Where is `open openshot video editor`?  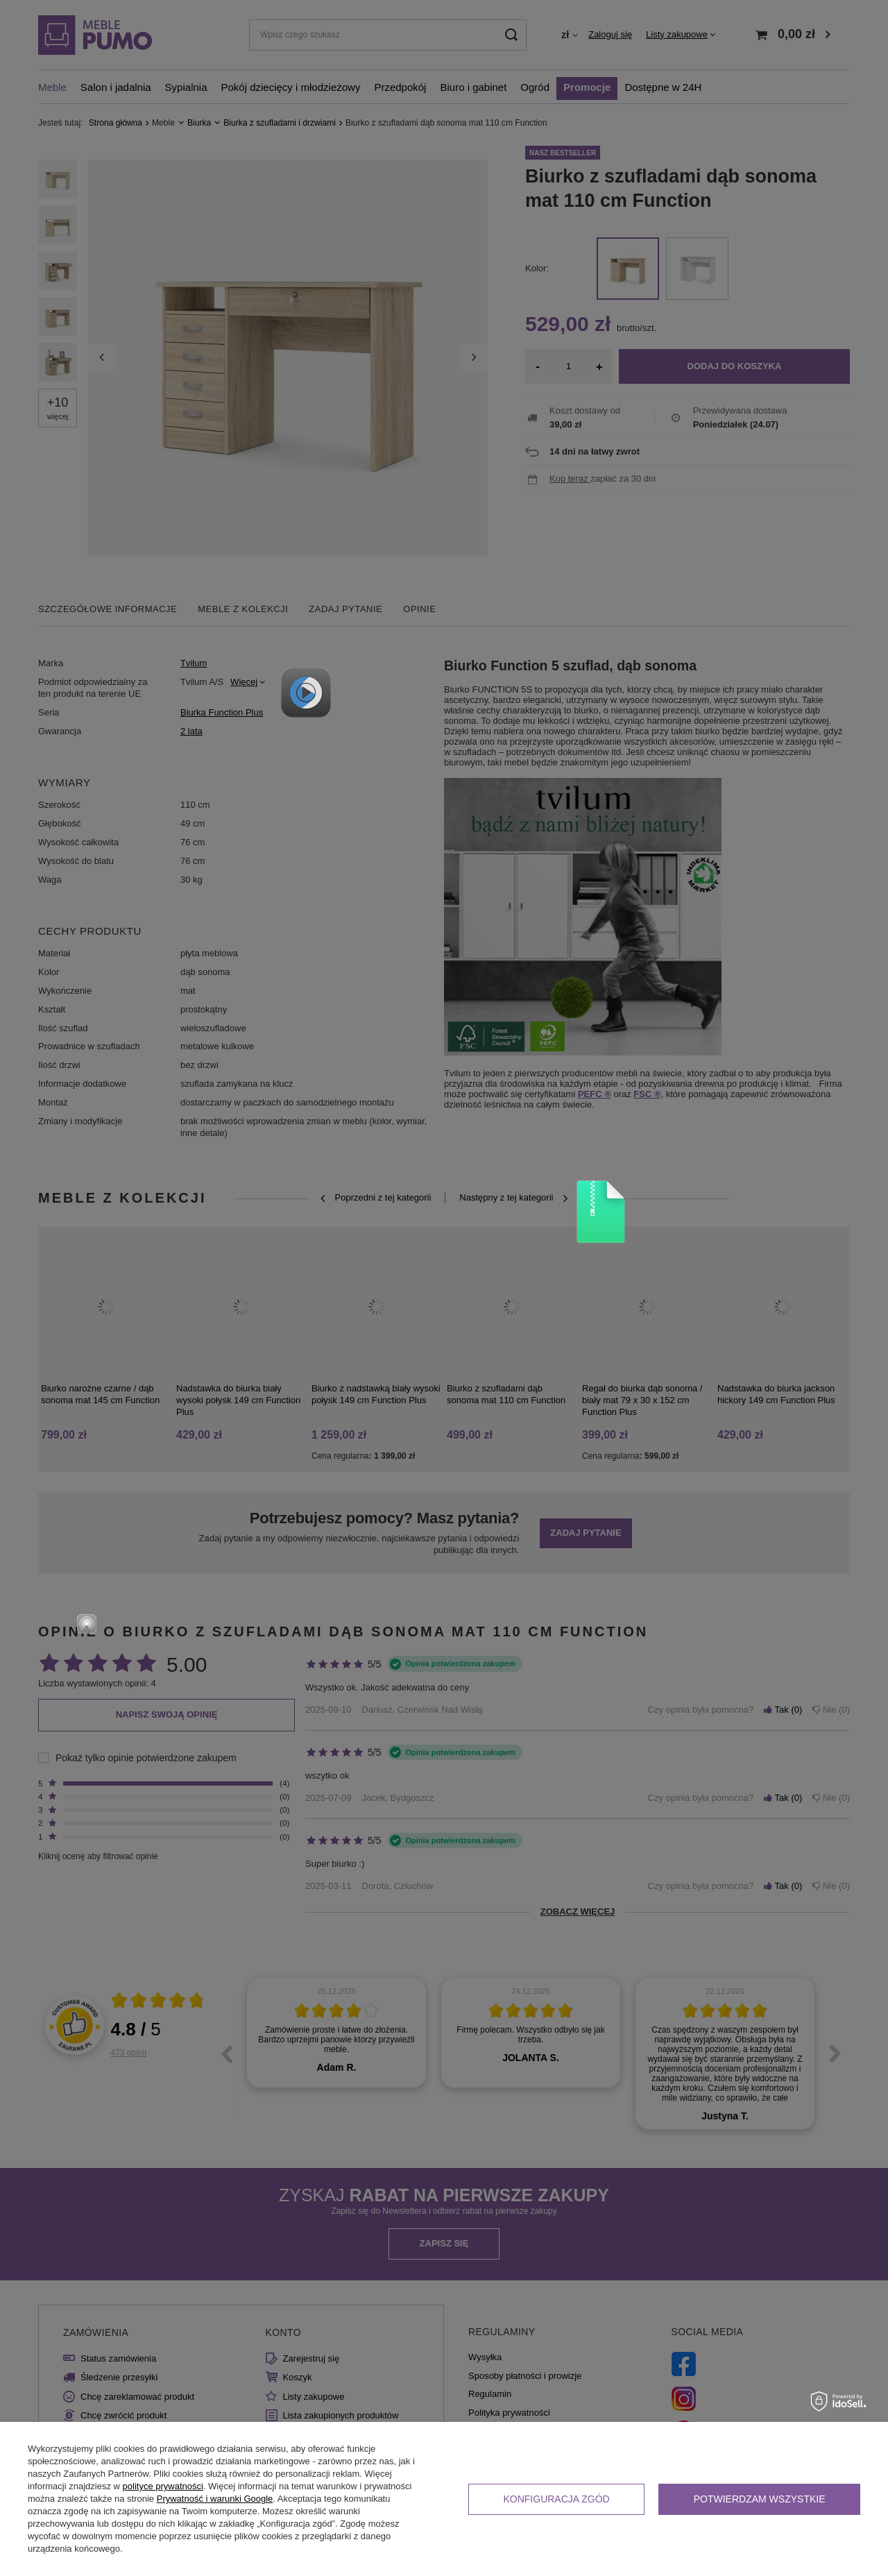 open openshot video editor is located at coordinates (306, 693).